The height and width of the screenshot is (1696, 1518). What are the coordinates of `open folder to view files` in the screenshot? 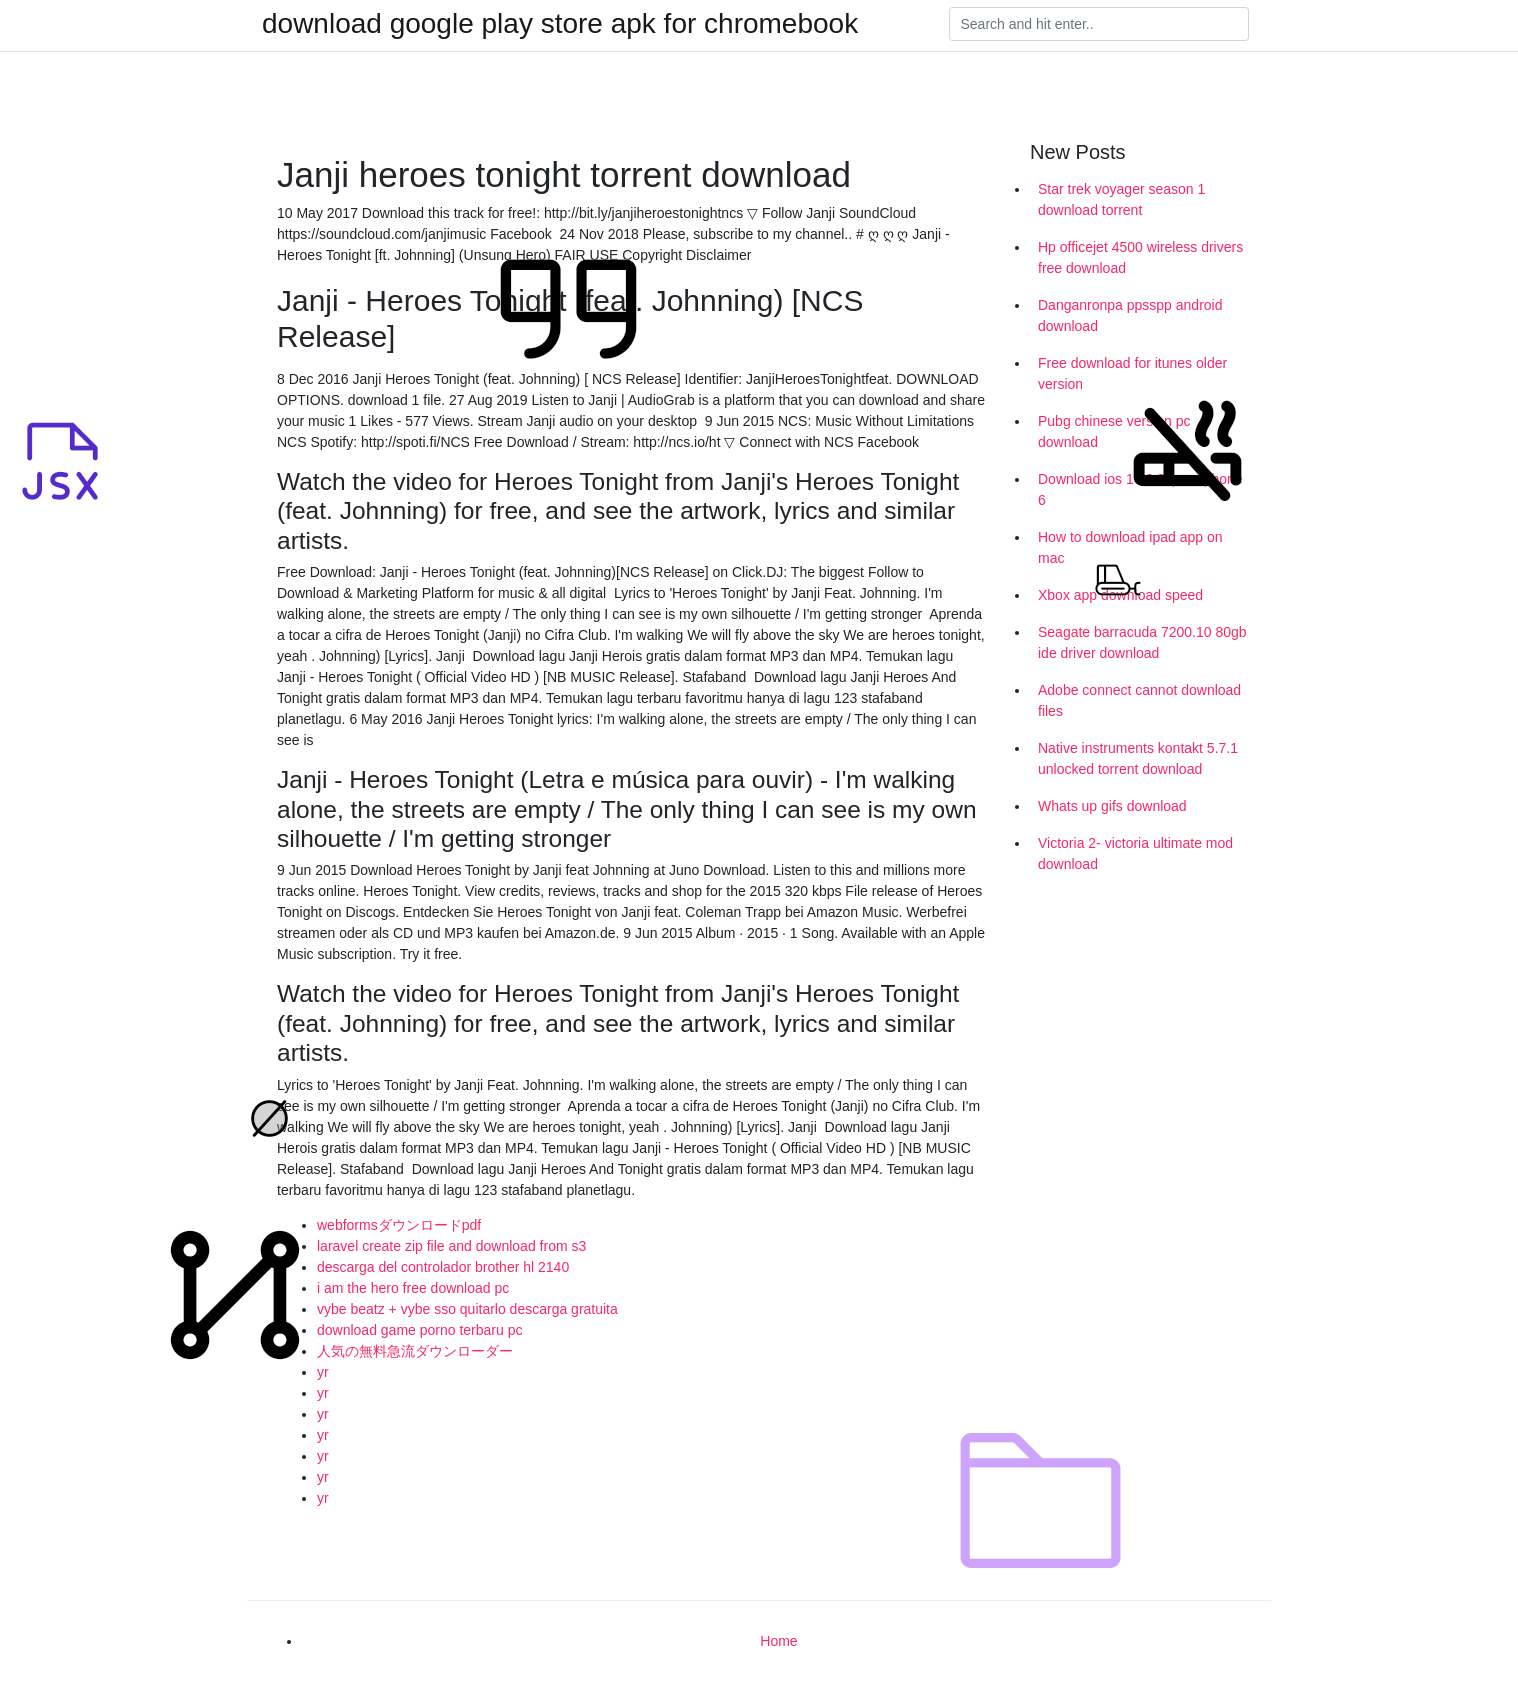 It's located at (1040, 1500).